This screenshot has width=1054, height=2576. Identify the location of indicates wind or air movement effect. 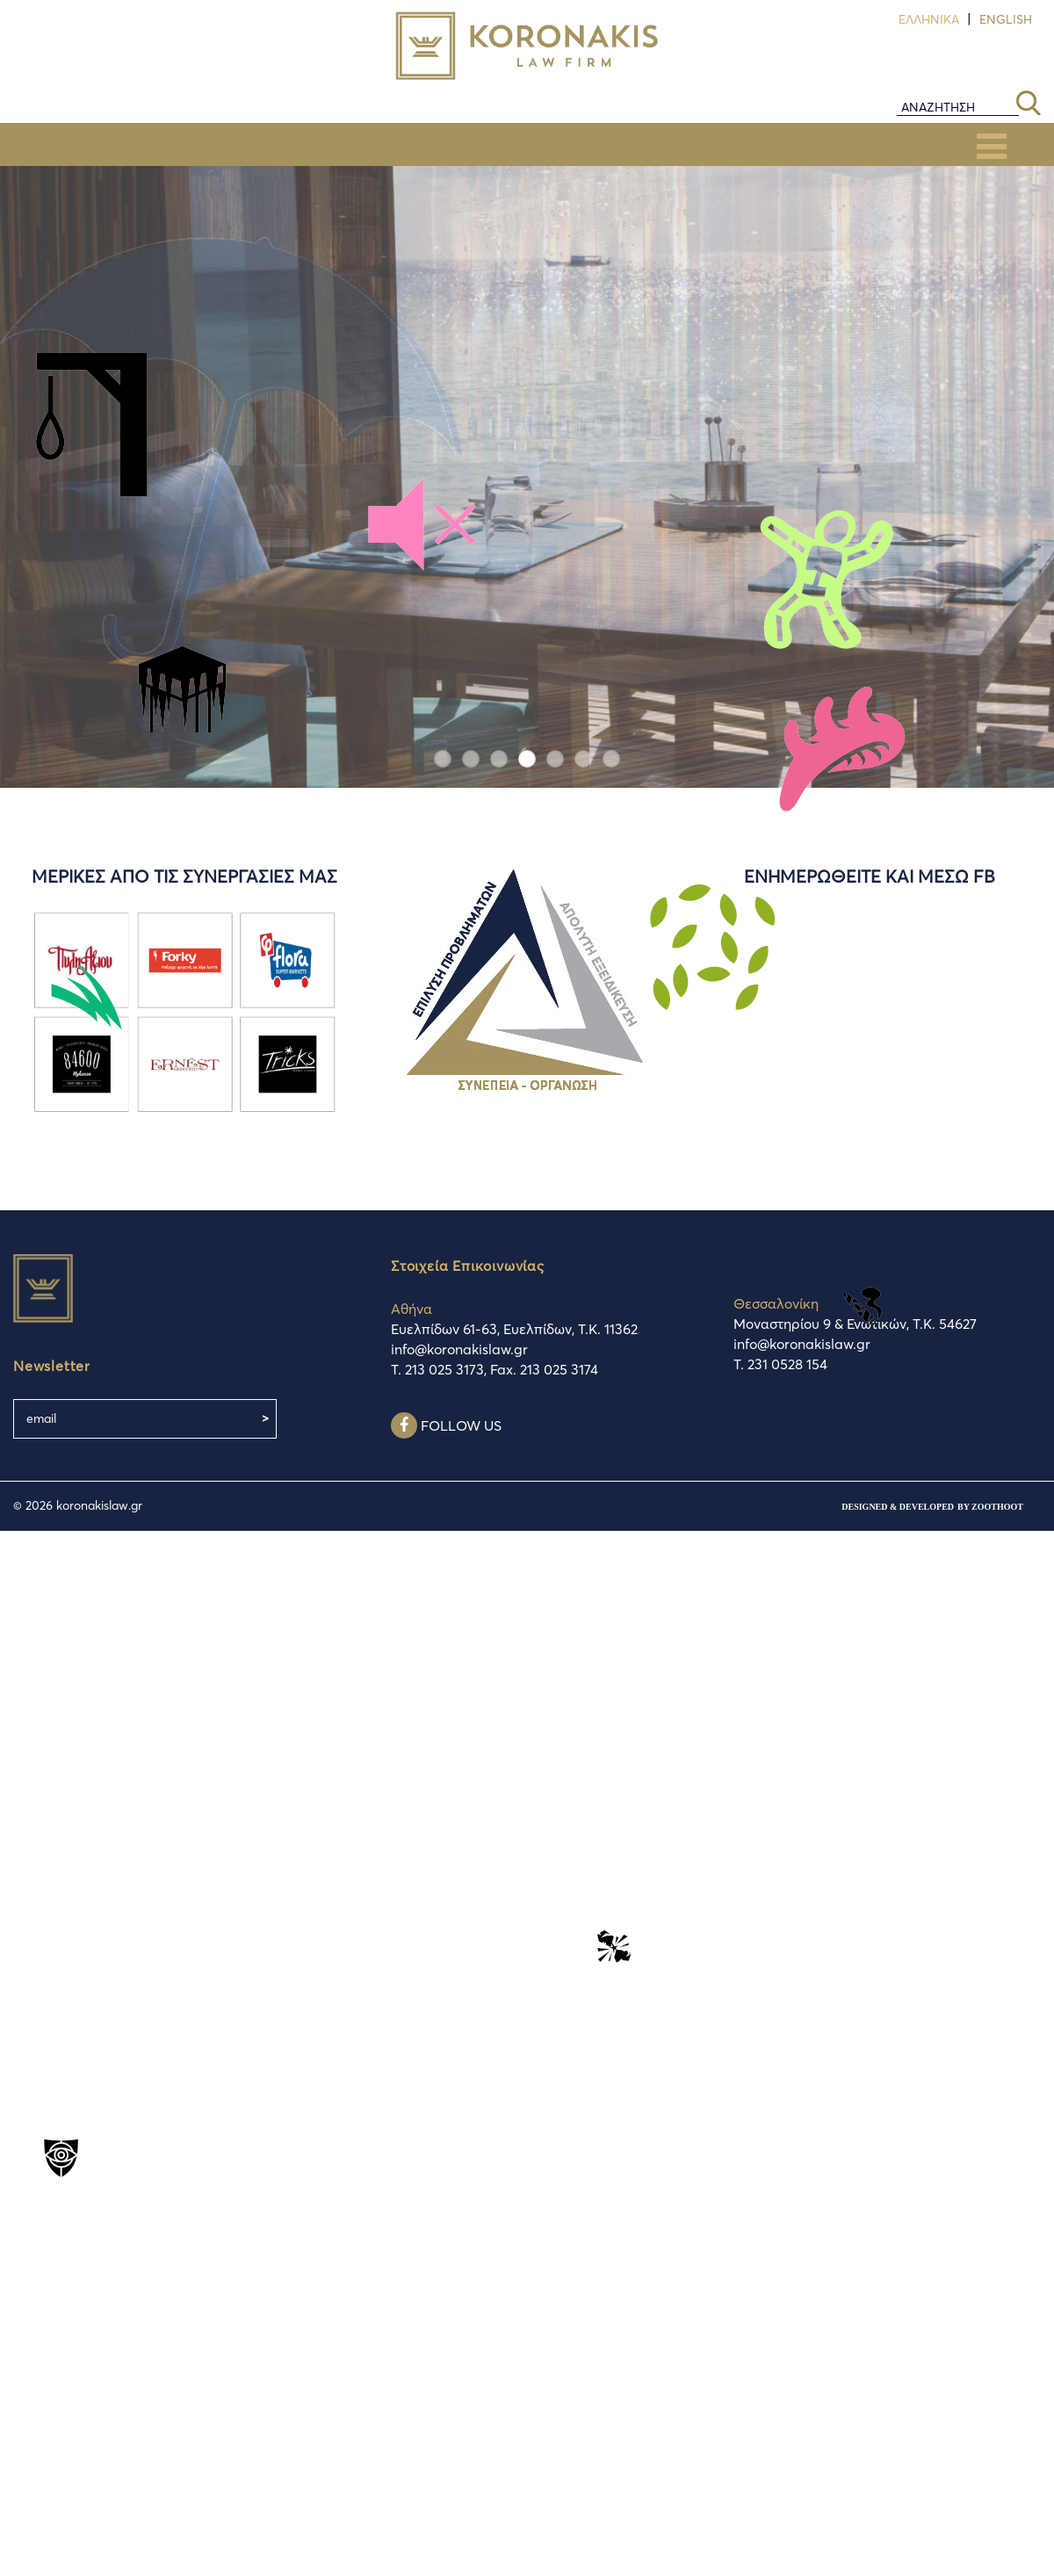
(86, 999).